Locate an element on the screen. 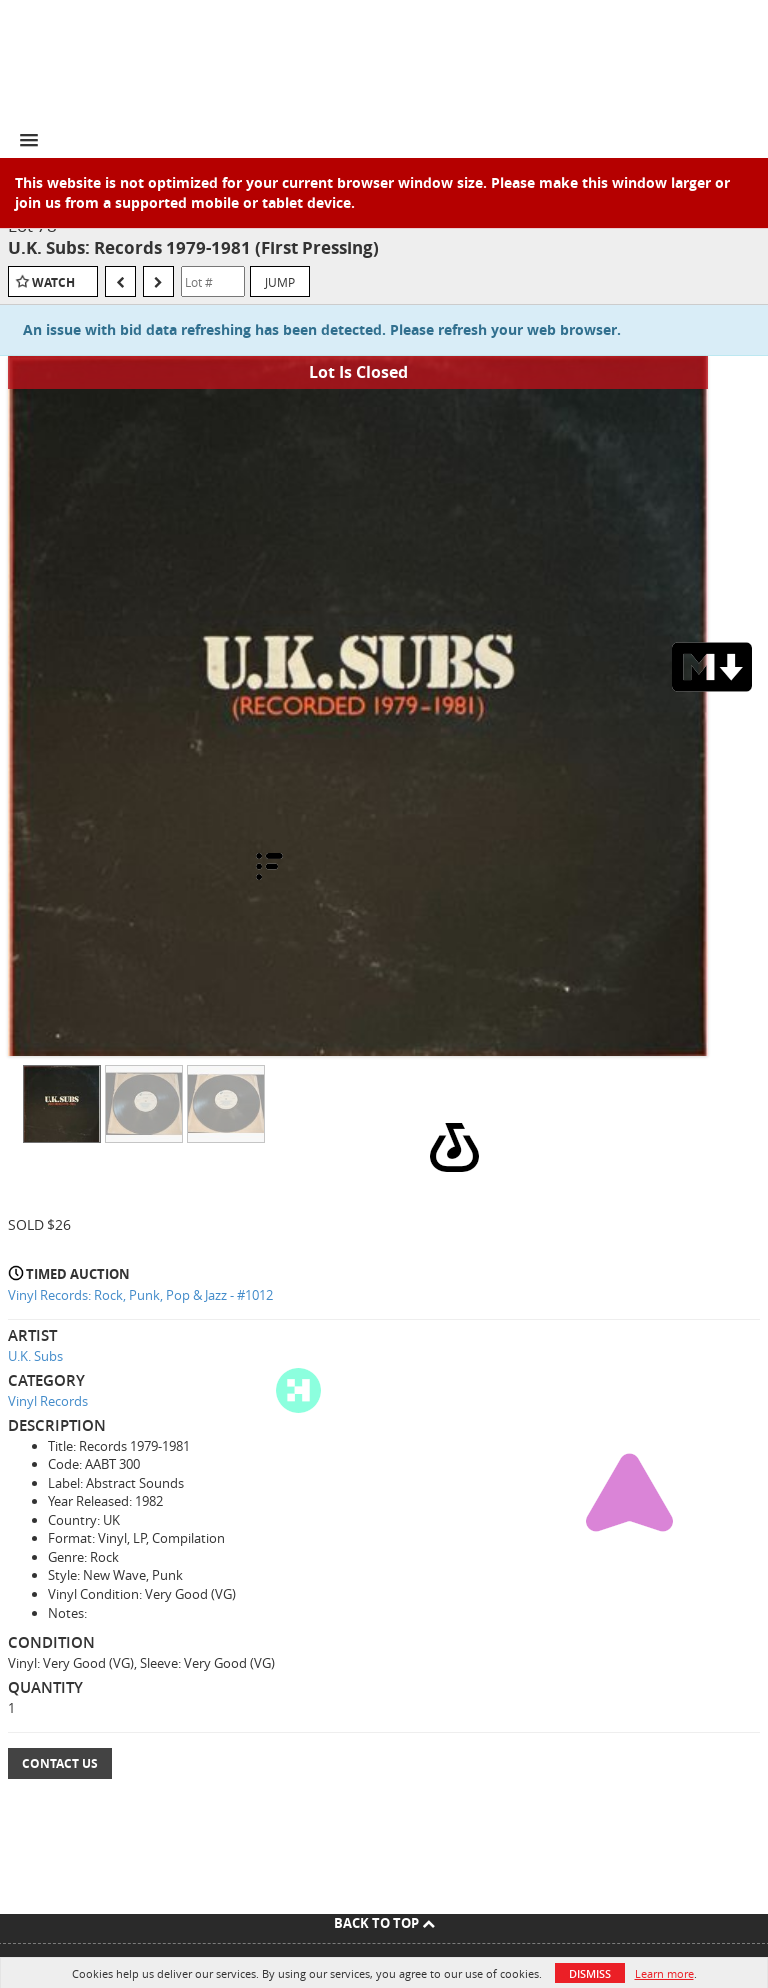 The width and height of the screenshot is (768, 1988). codefactor code review service logo is located at coordinates (269, 866).